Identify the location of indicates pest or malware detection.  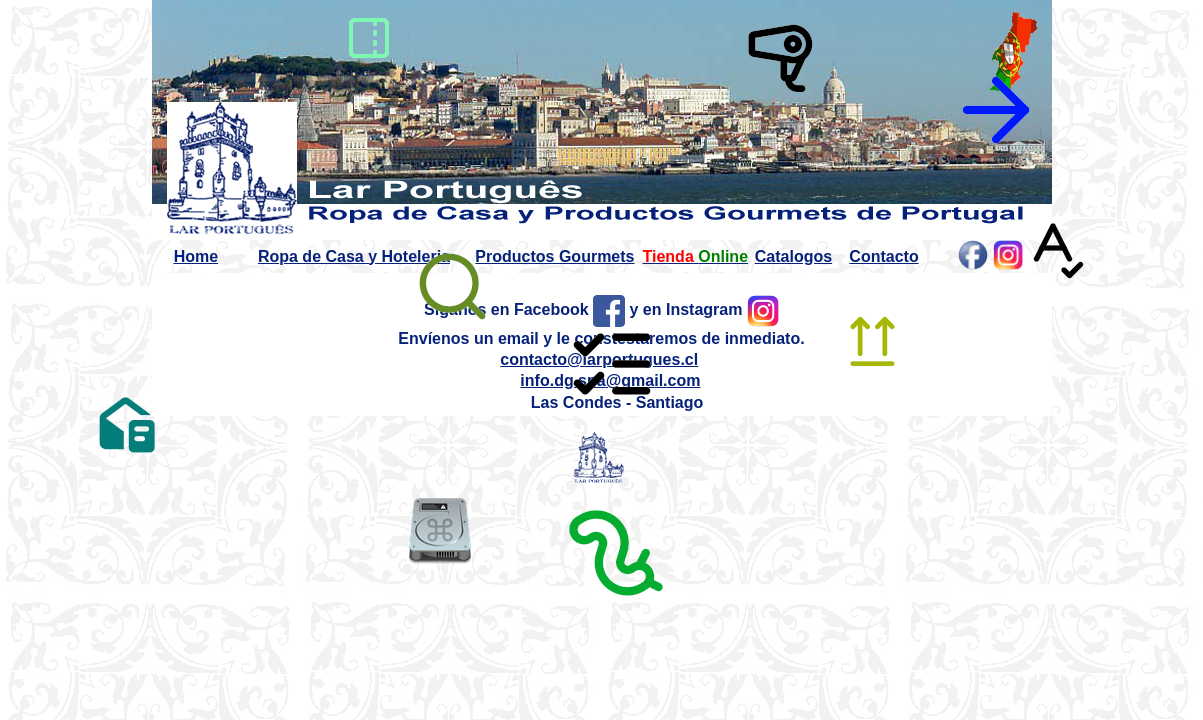
(616, 553).